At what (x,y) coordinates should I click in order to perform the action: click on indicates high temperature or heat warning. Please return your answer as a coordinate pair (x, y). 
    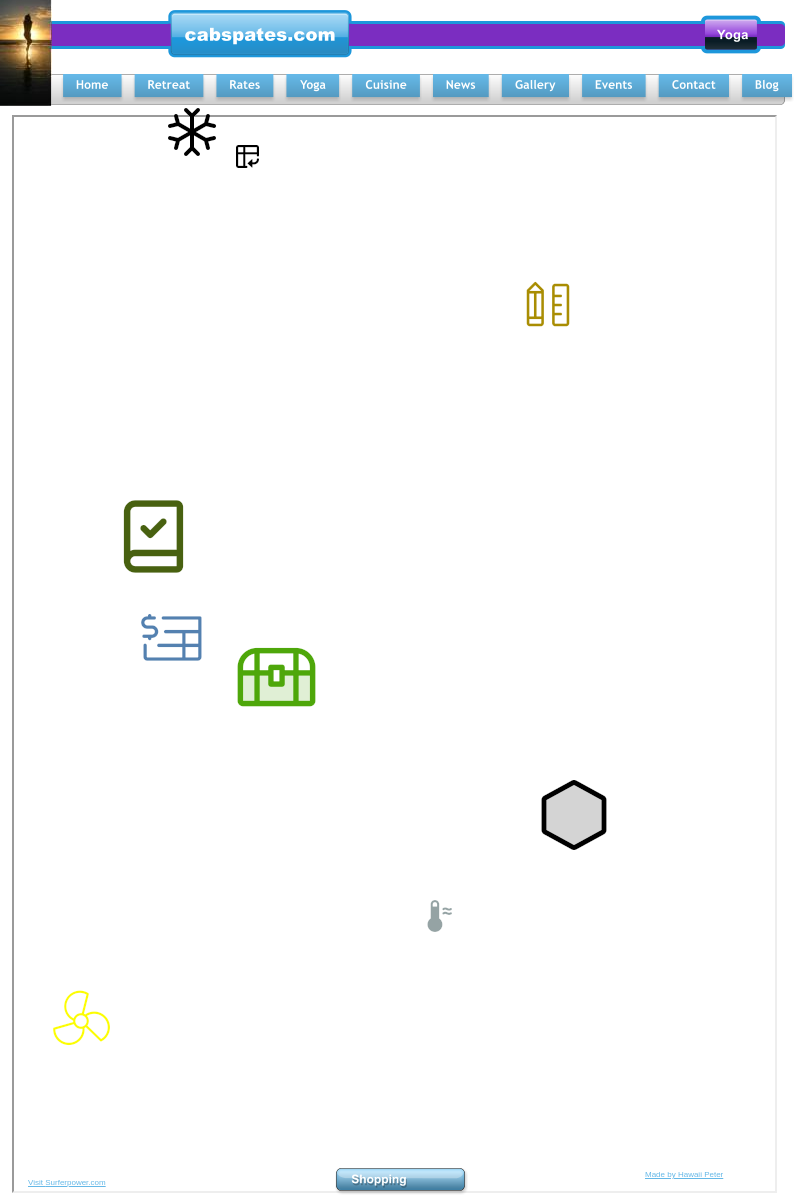
    Looking at the image, I should click on (436, 916).